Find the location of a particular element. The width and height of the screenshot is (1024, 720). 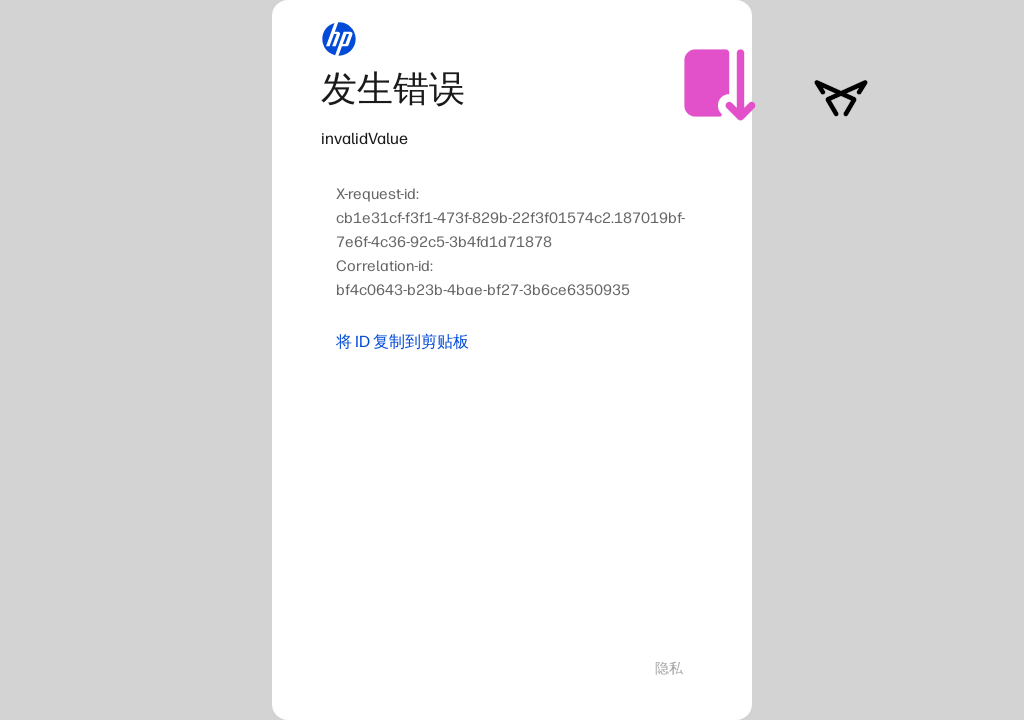

auto-fit content to bottom of container is located at coordinates (718, 83).